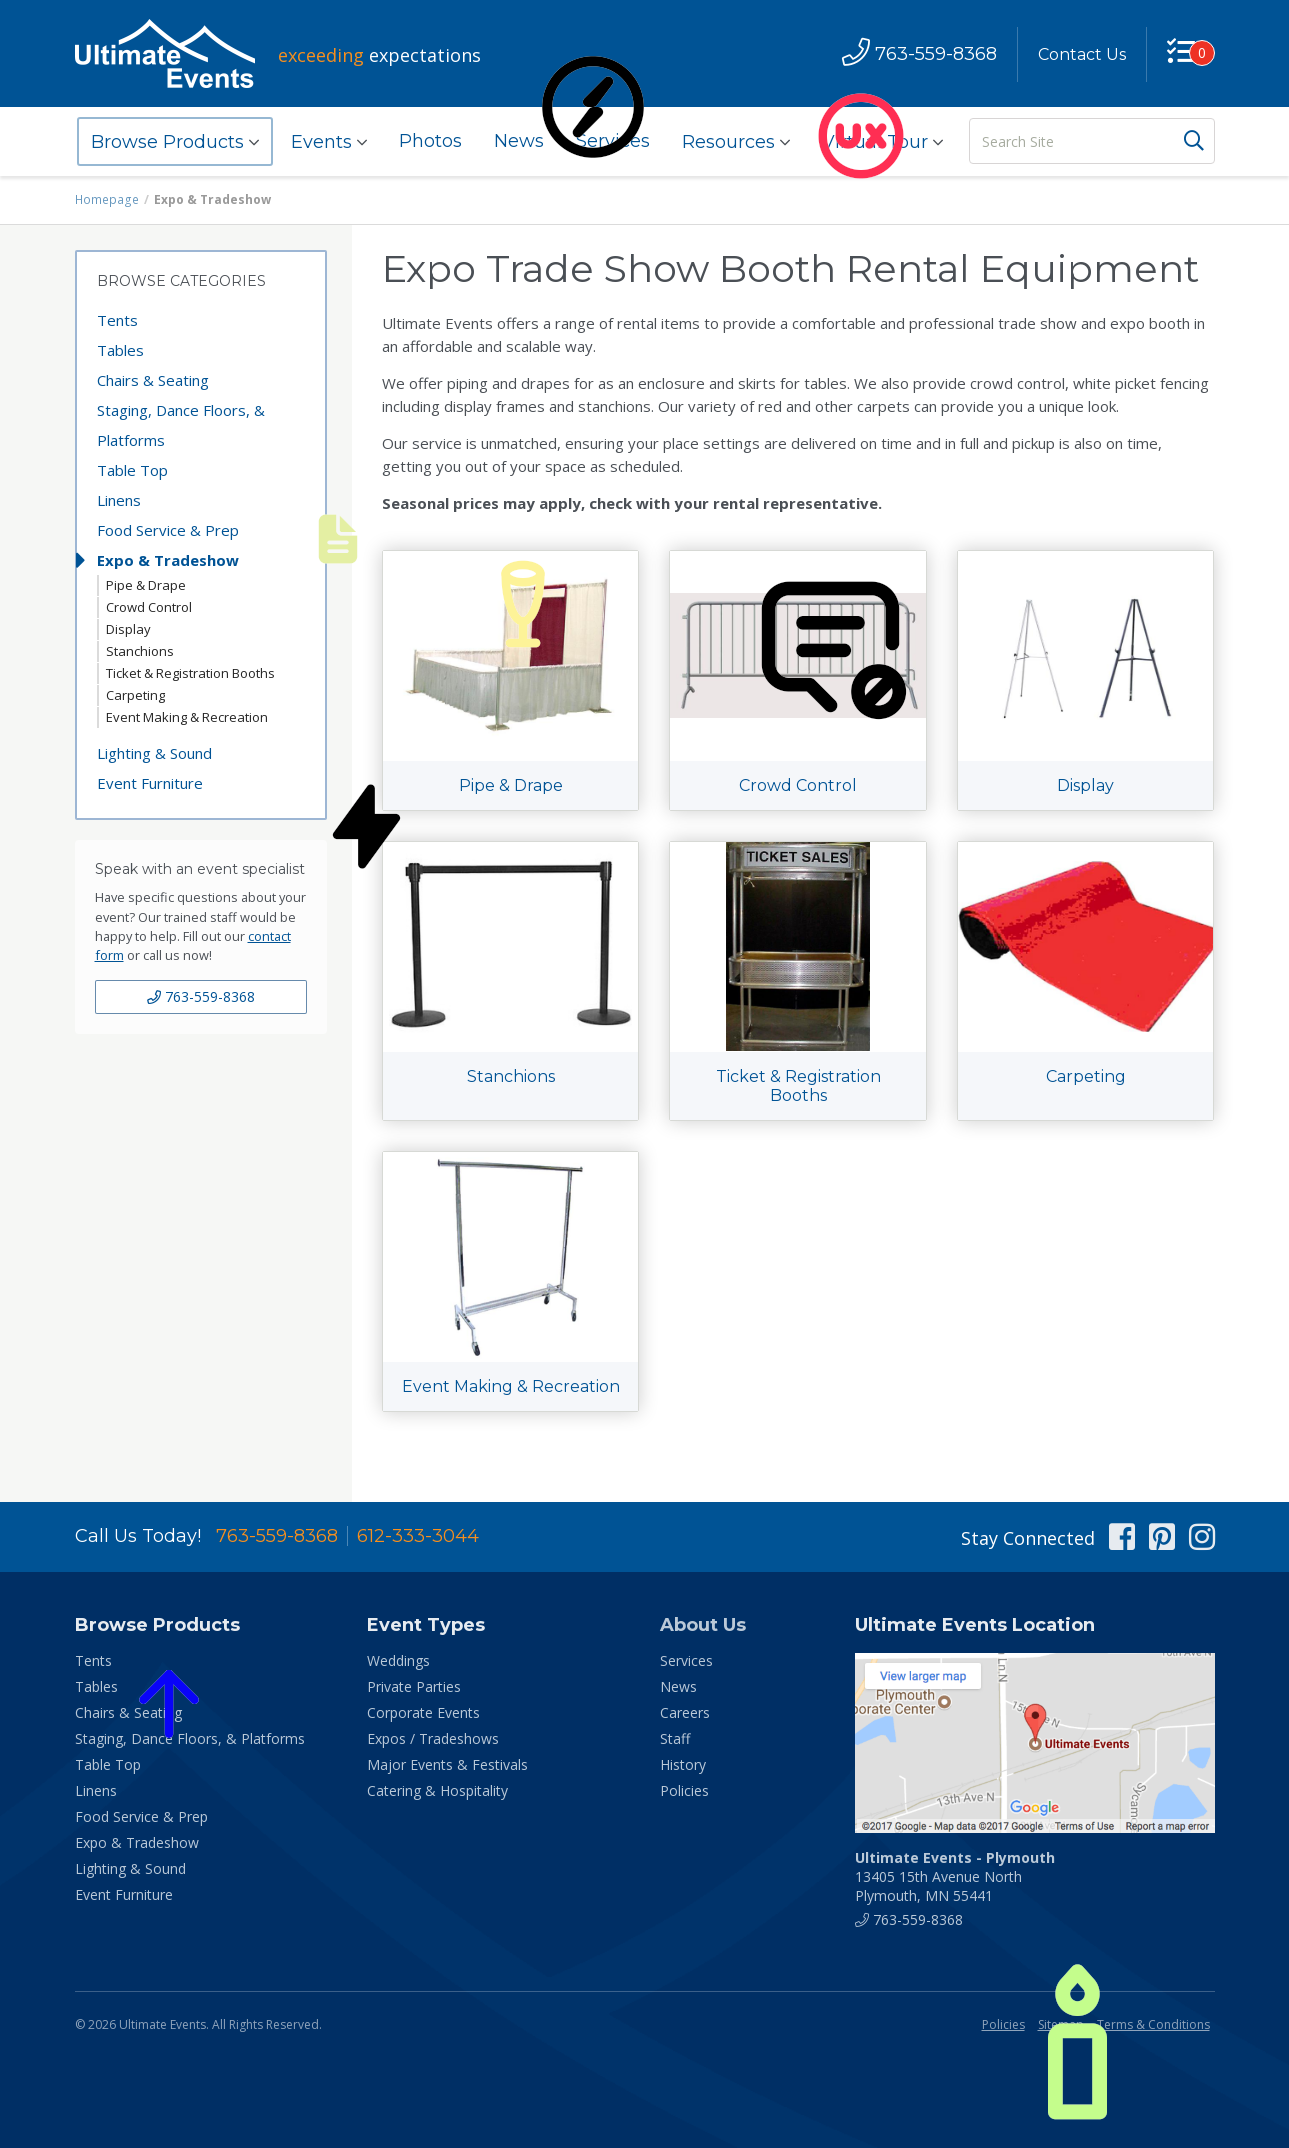  I want to click on socket.io library or real-time websocket connection, so click(593, 107).